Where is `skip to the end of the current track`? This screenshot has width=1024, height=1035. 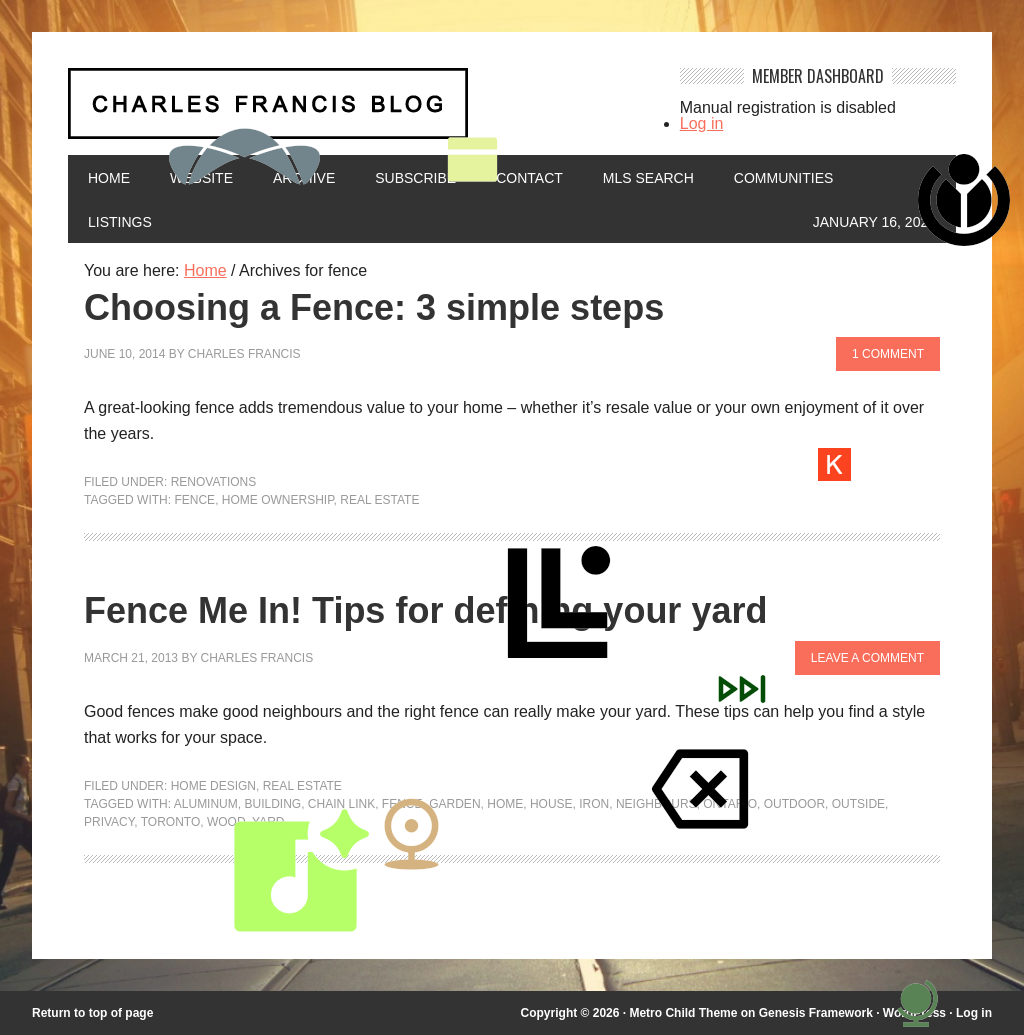 skip to the end of the current track is located at coordinates (742, 689).